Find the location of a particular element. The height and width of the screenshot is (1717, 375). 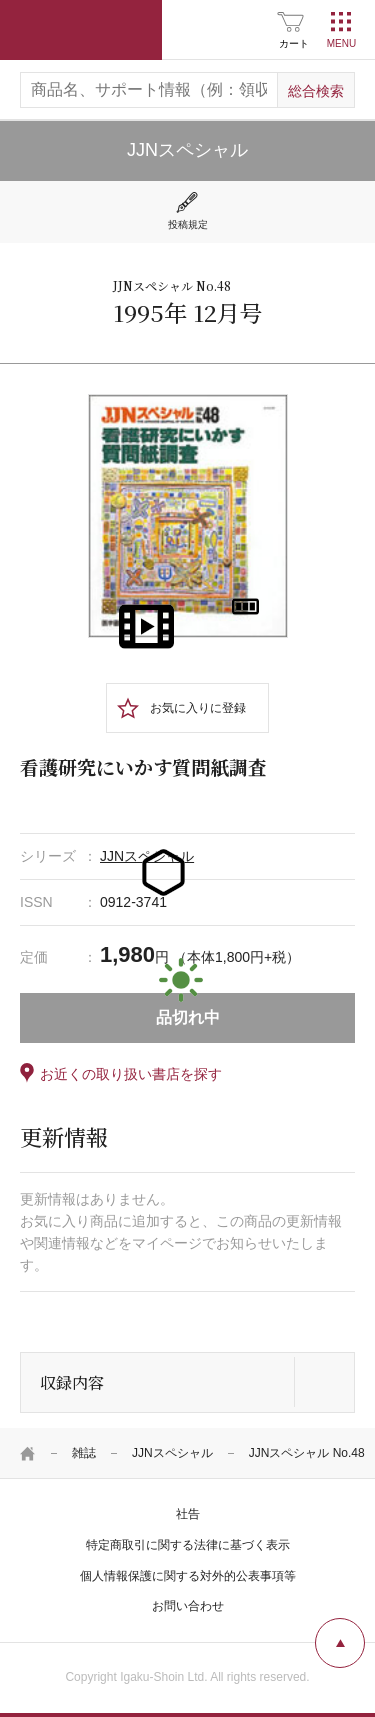

play video or movie content is located at coordinates (146, 626).